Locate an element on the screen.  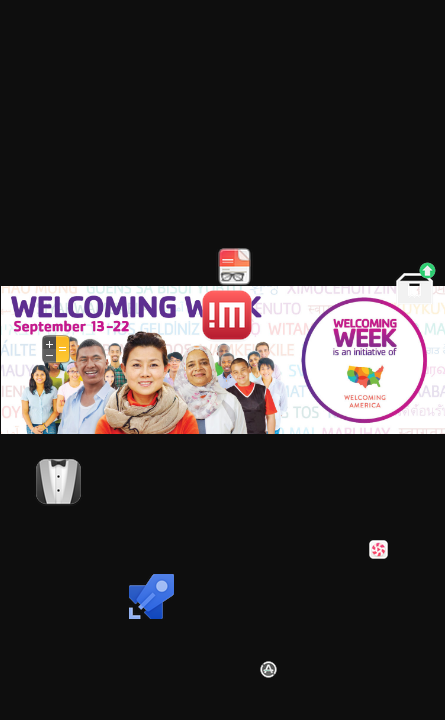
launch the pipelines app is located at coordinates (151, 596).